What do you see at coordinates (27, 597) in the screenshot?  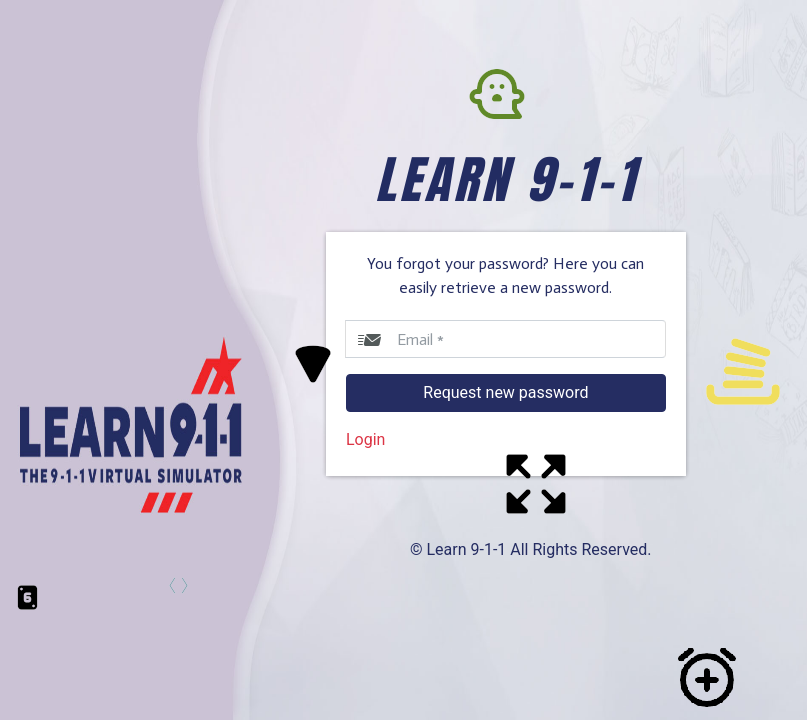 I see `a six of any suit in a card game` at bounding box center [27, 597].